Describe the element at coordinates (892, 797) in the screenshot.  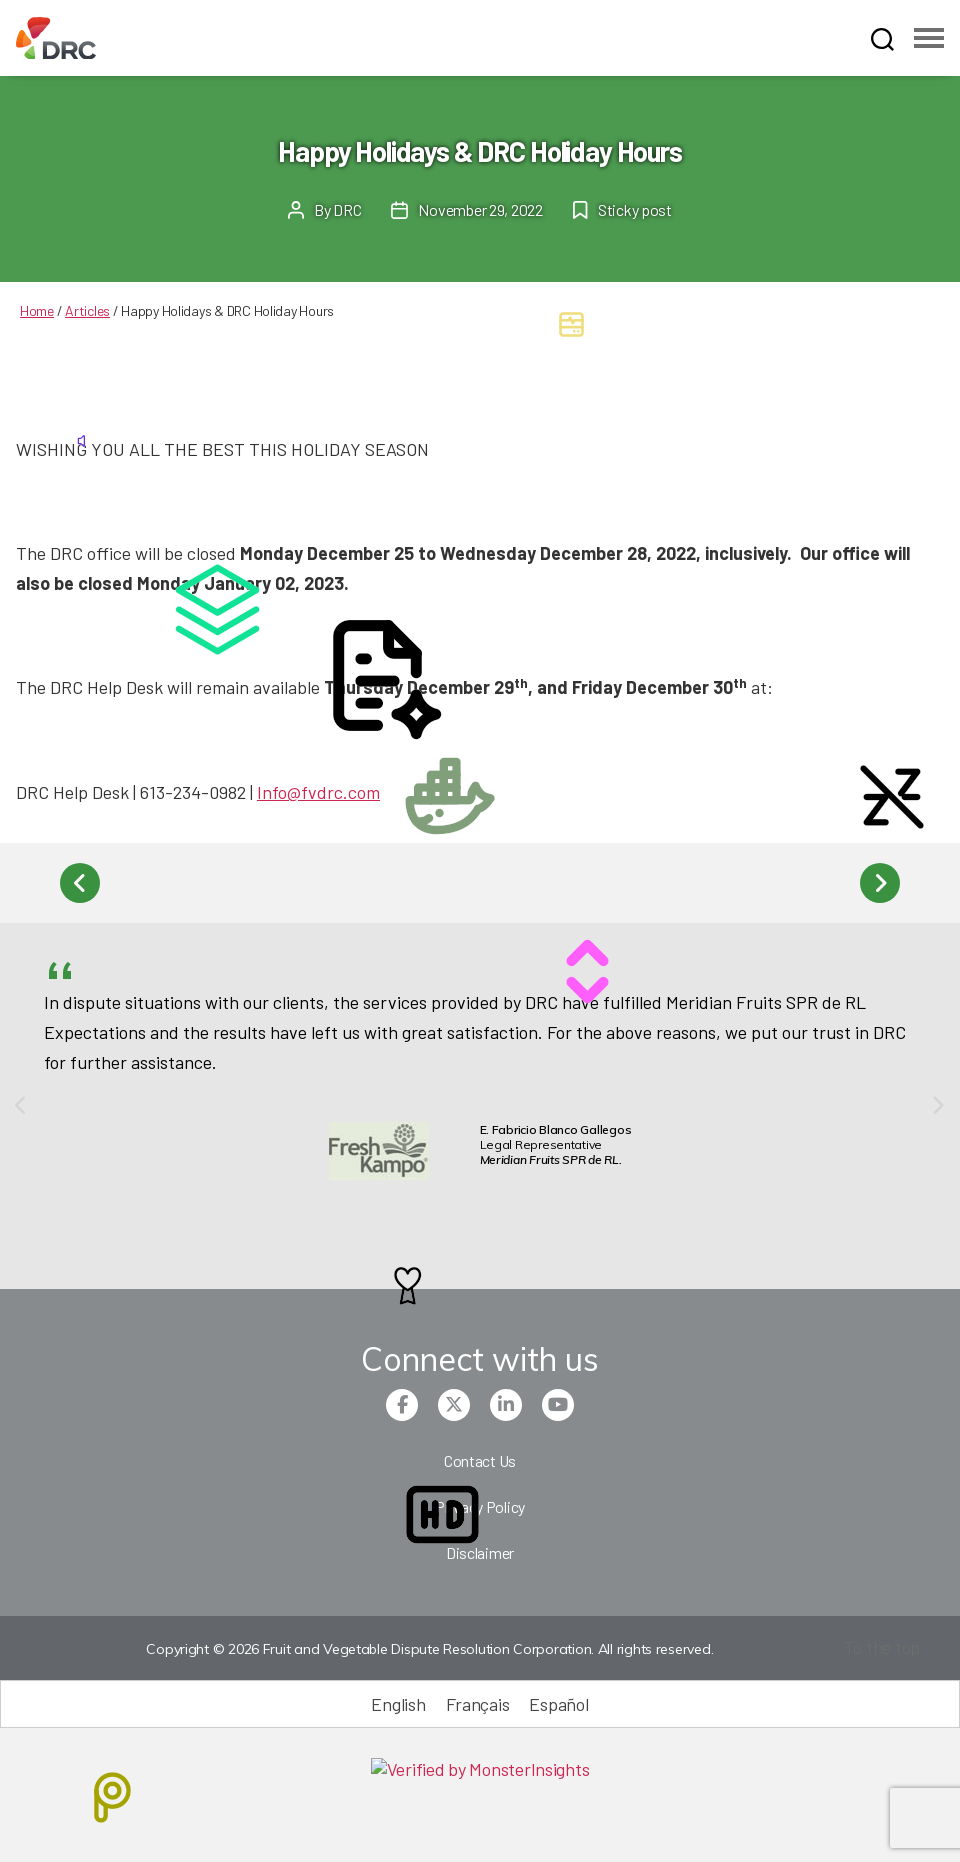
I see `disable sleep mode` at that location.